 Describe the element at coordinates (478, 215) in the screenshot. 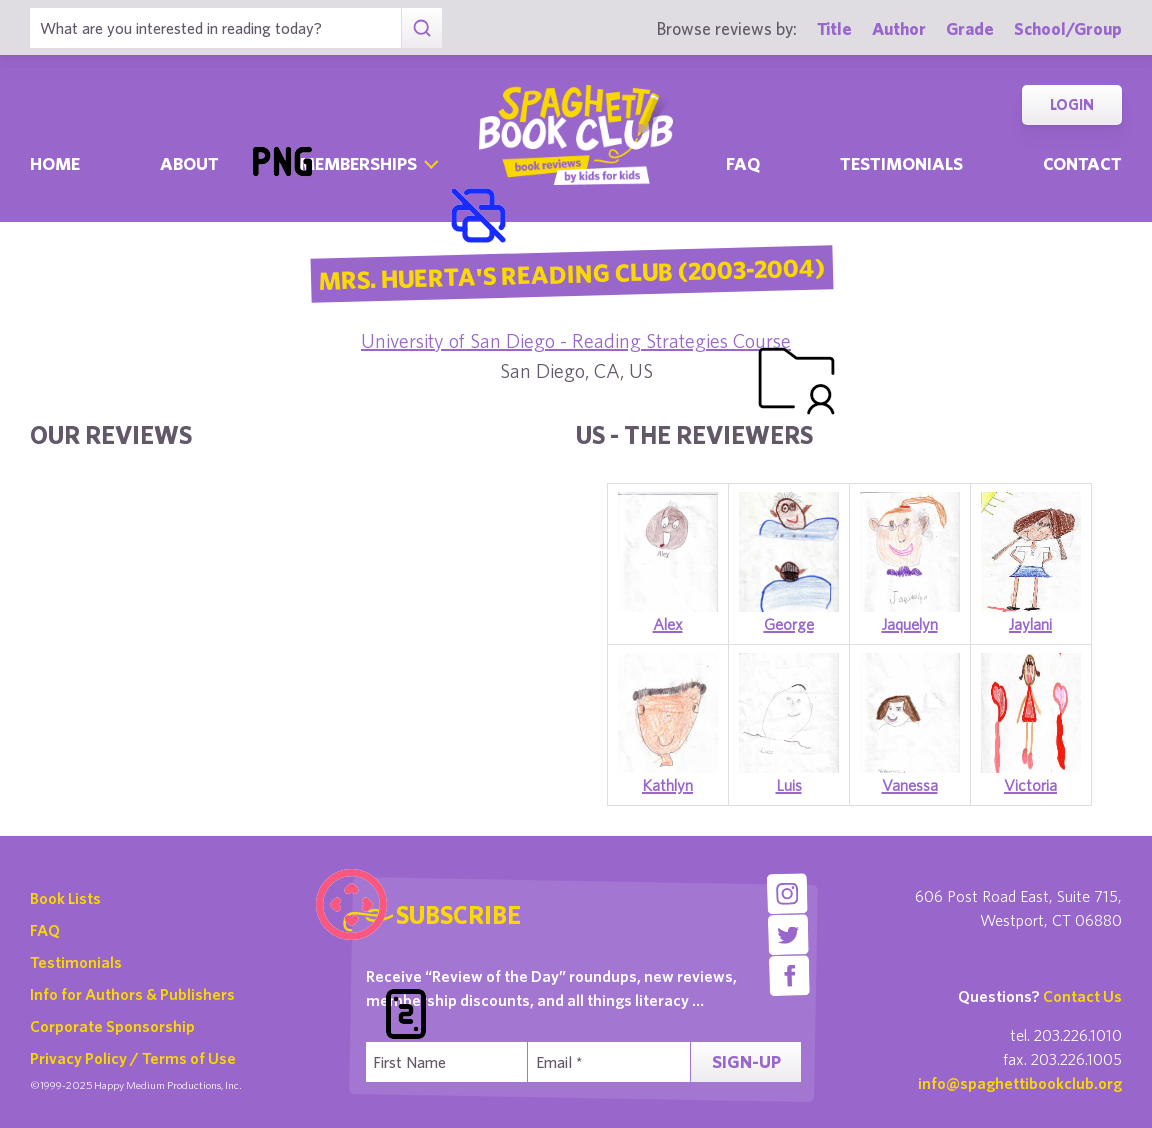

I see `printer unavailable or offline` at that location.